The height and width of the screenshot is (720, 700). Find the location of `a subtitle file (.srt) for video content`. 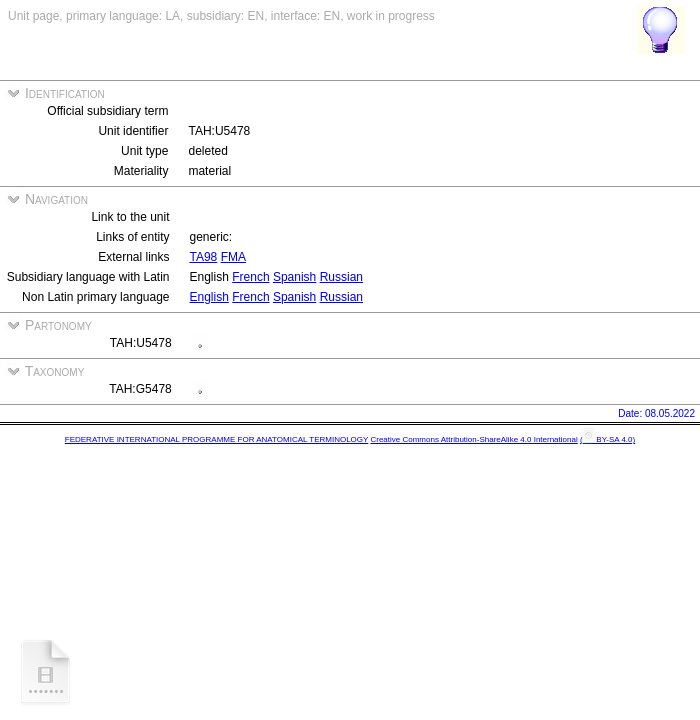

a subtitle file (.srt) for video content is located at coordinates (45, 672).